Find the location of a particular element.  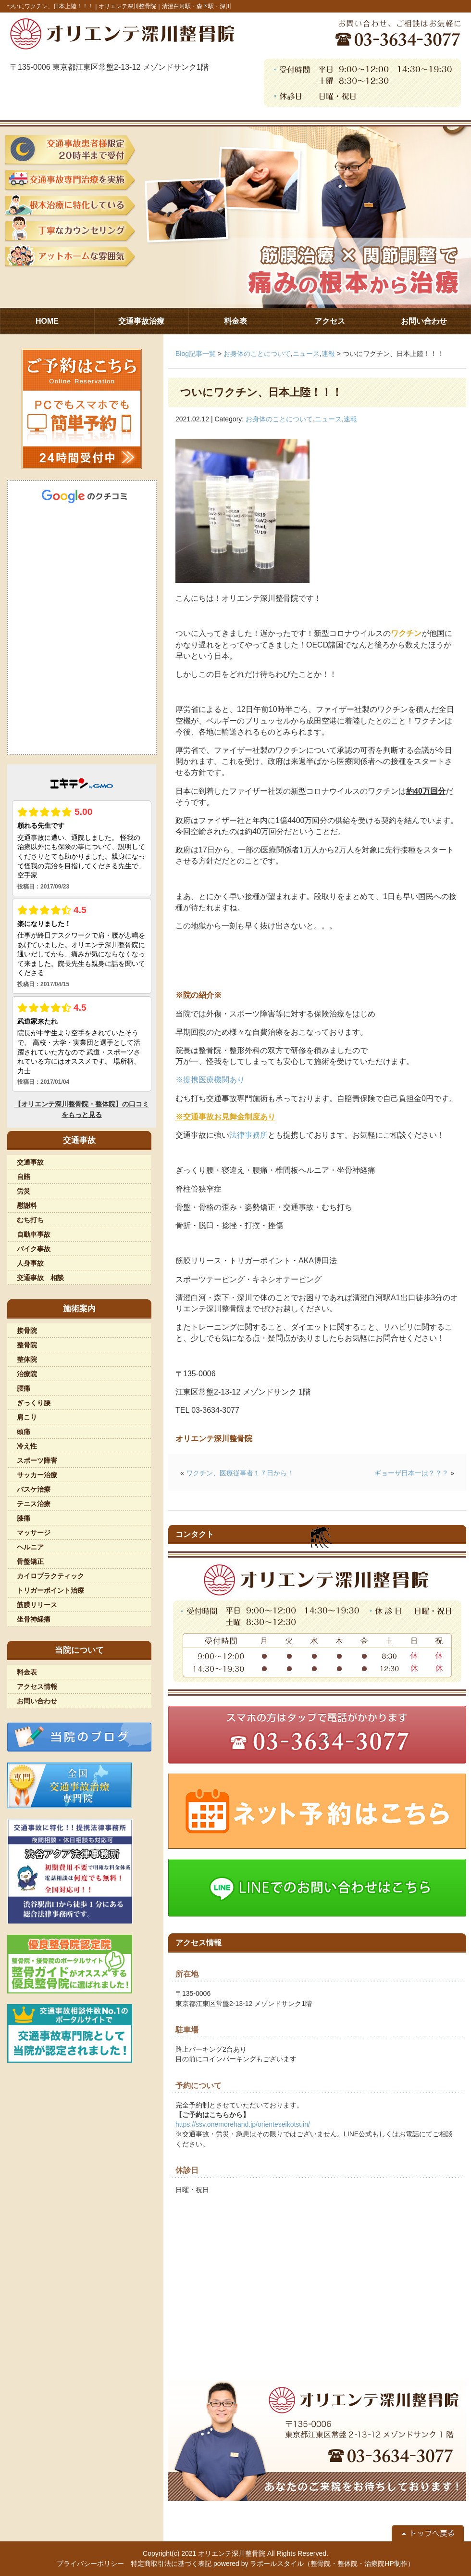

indicates water or ocean-themed content is located at coordinates (321, 1537).